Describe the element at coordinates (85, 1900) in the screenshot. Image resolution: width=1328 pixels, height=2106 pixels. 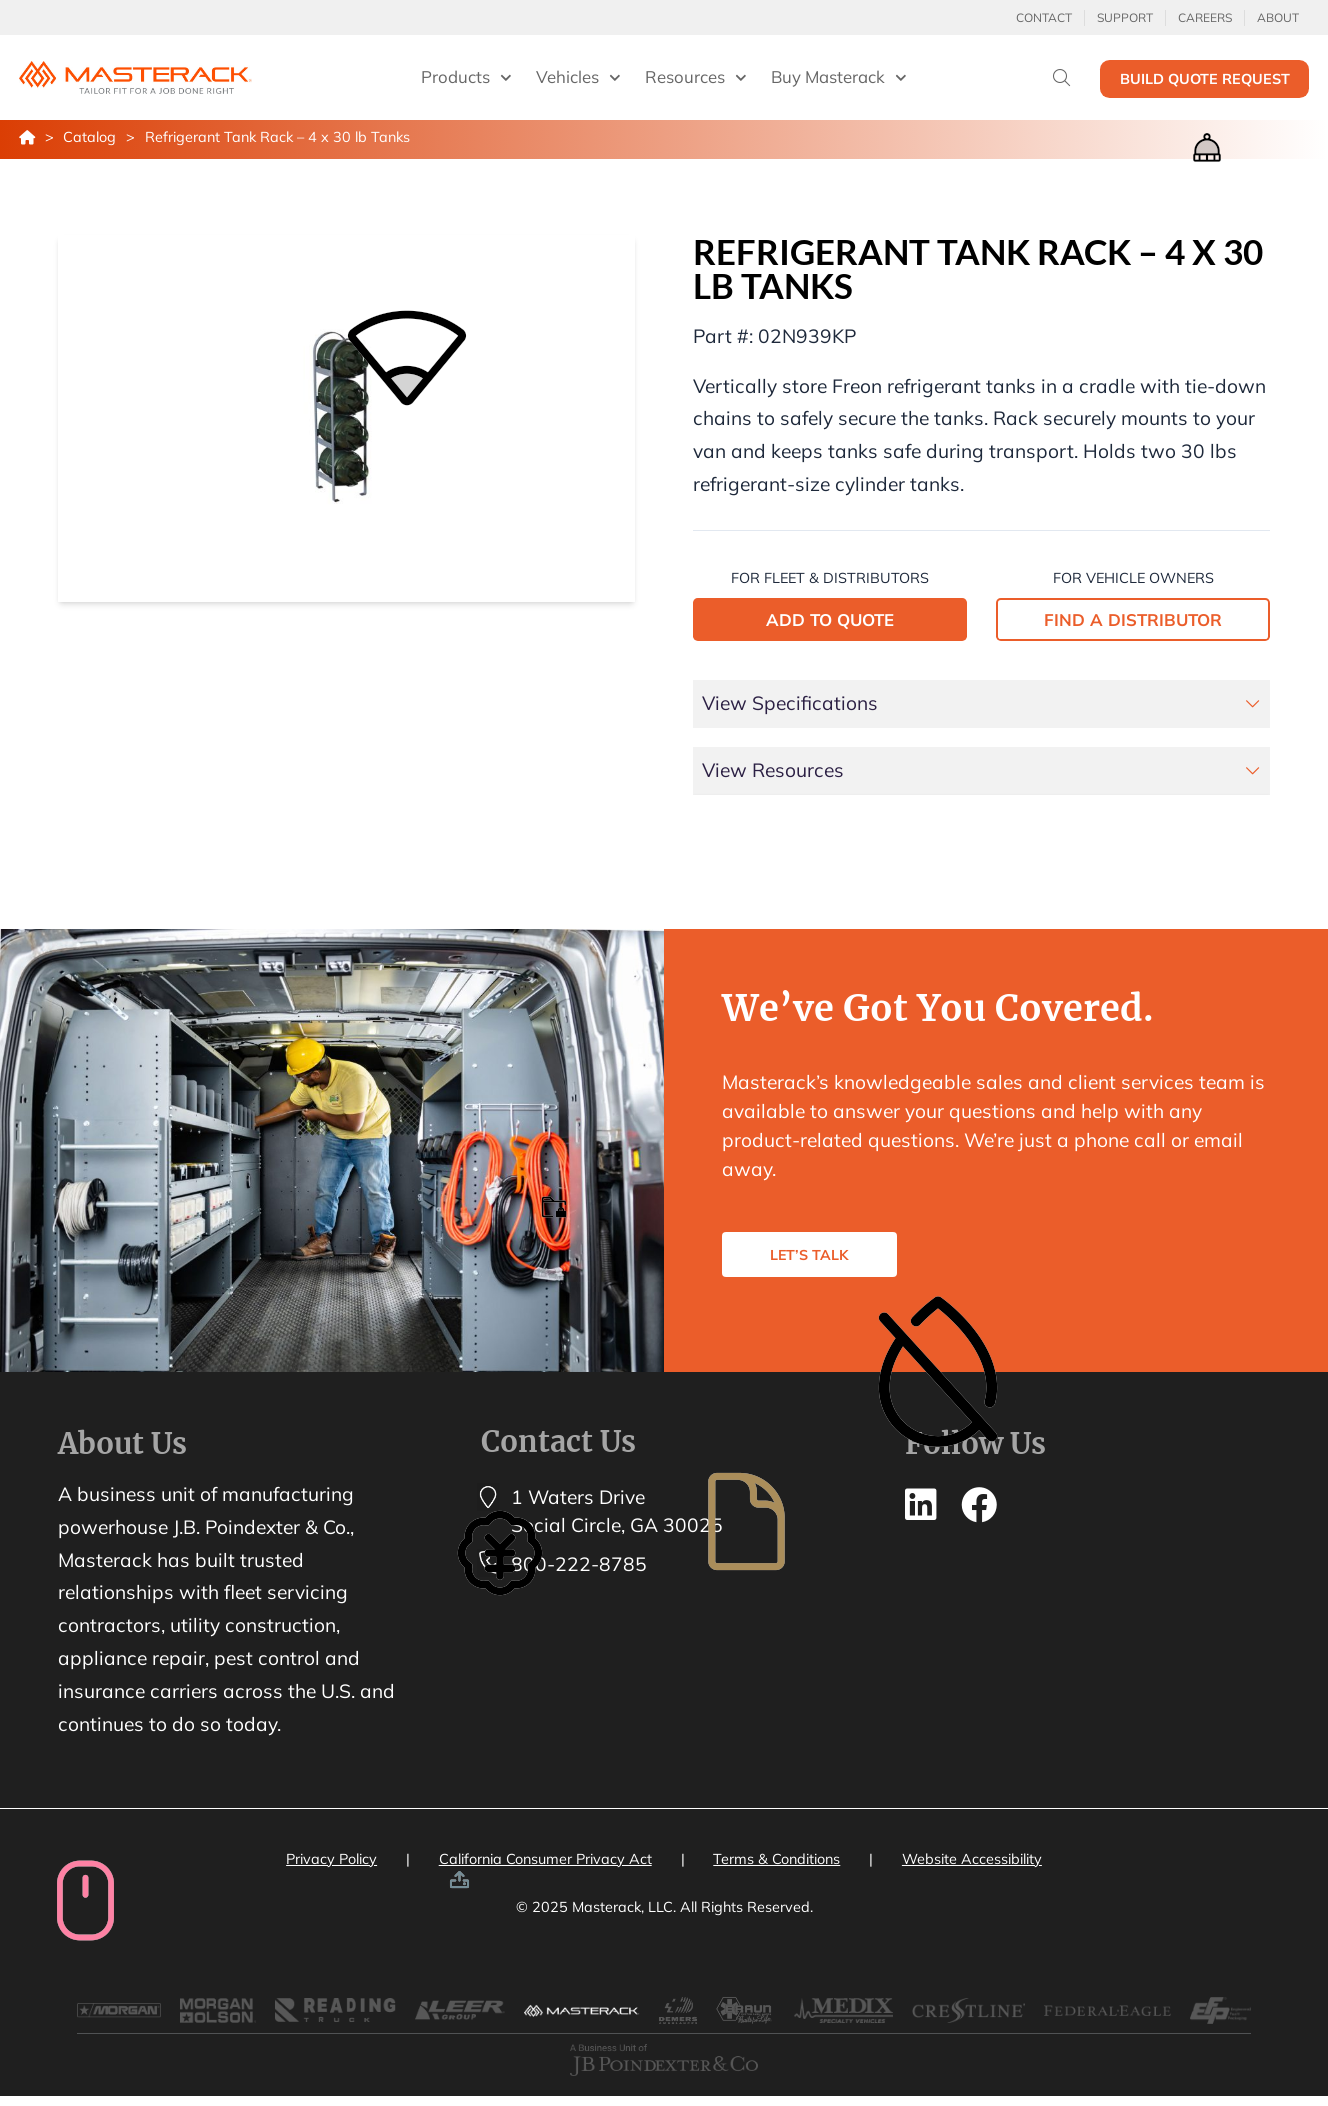
I see `indicates mouse input or cursor control` at that location.